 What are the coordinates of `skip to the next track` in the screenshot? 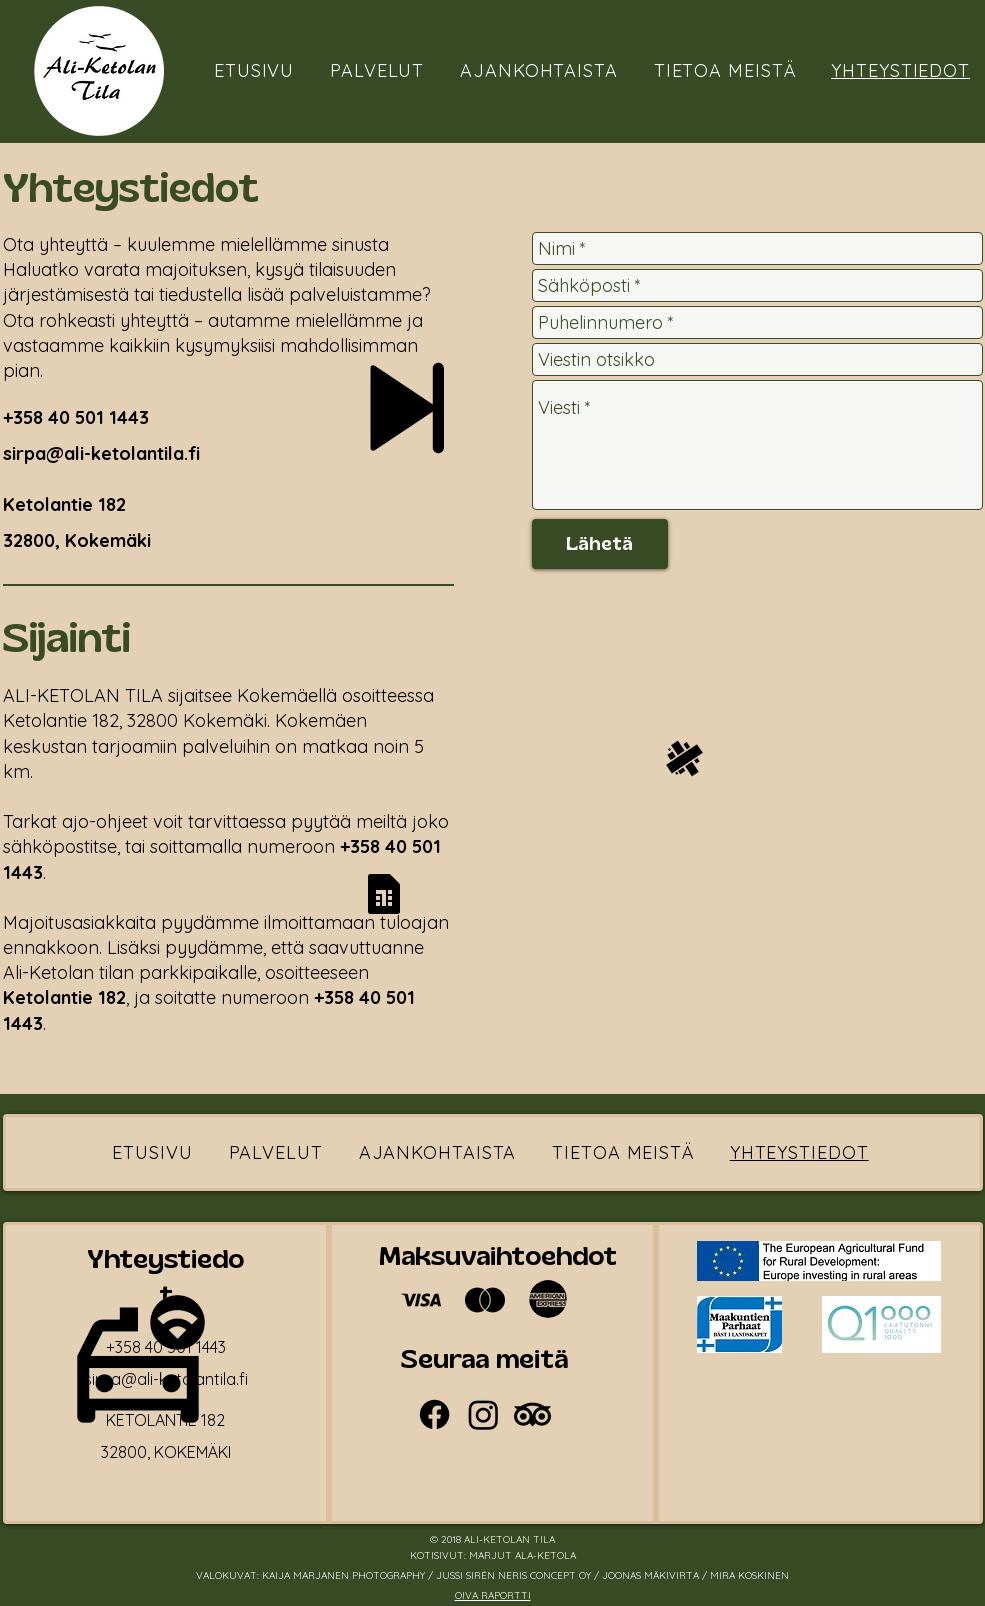 It's located at (410, 408).